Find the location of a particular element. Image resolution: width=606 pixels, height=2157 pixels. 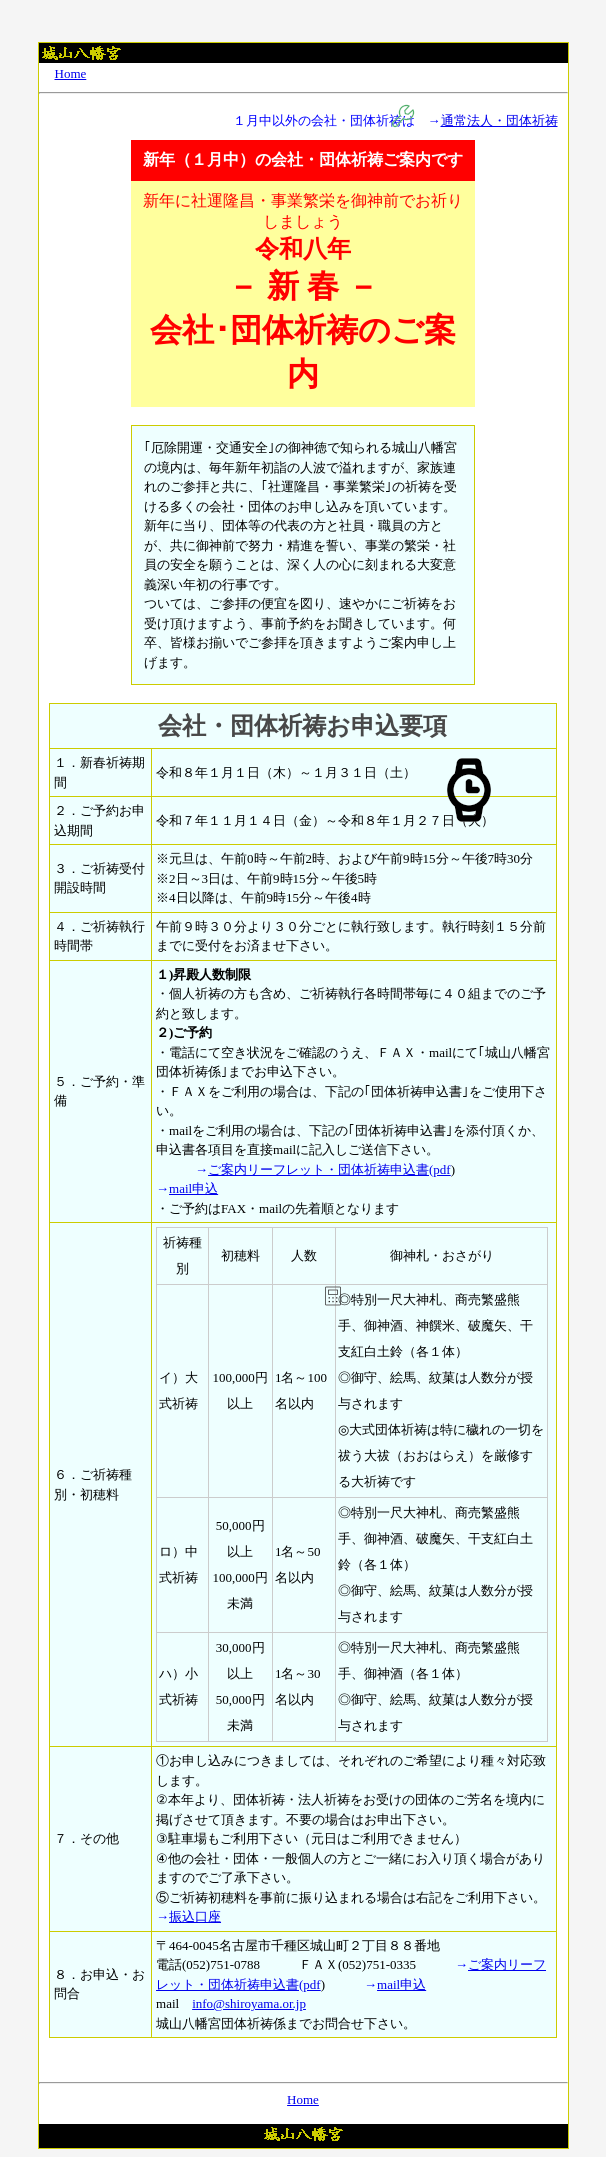

open the calculator app is located at coordinates (333, 1296).